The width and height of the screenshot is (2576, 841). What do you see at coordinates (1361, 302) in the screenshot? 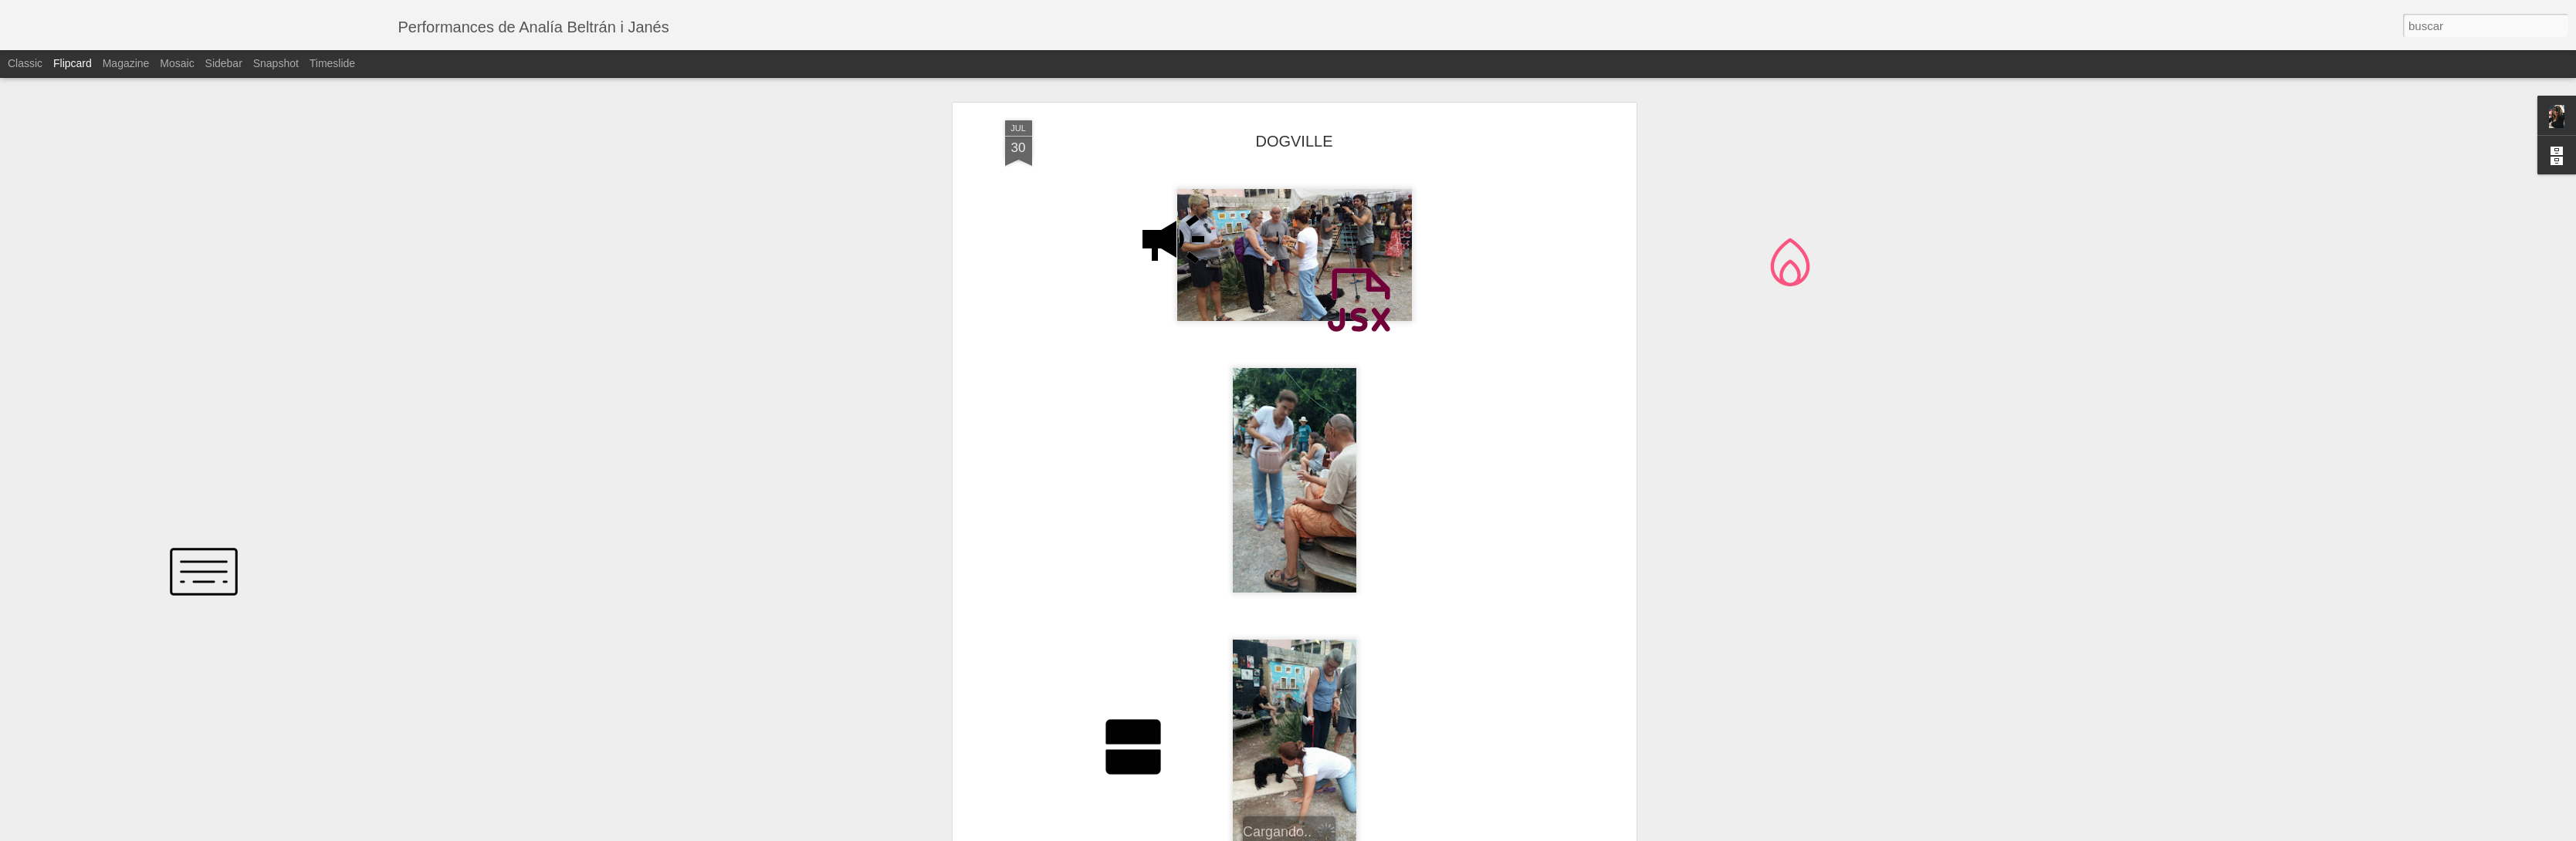
I see `a JSX file type indicator` at bounding box center [1361, 302].